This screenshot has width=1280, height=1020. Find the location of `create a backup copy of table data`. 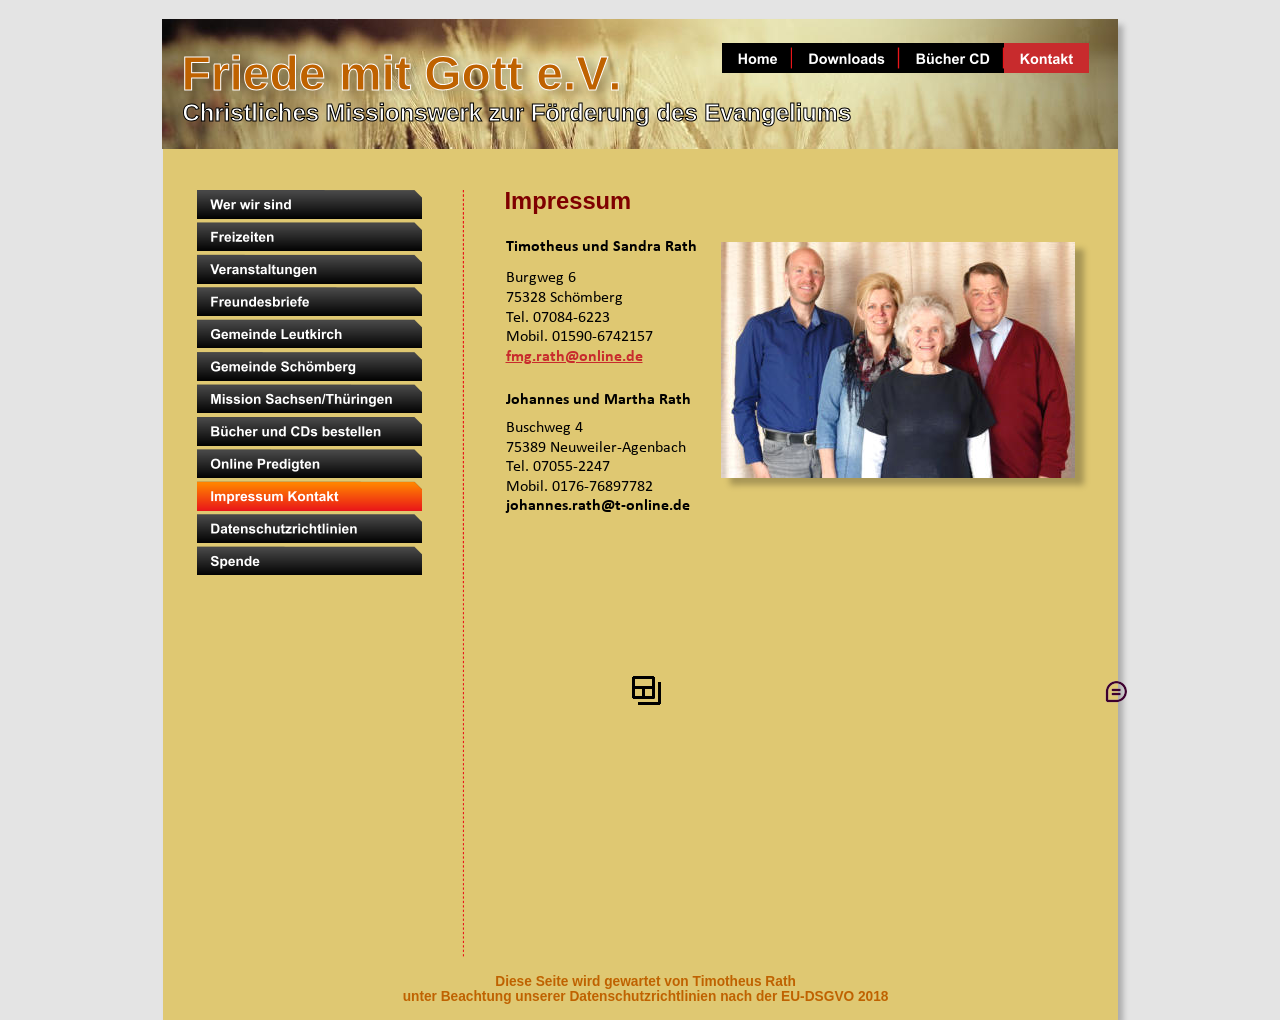

create a backup copy of table data is located at coordinates (646, 690).